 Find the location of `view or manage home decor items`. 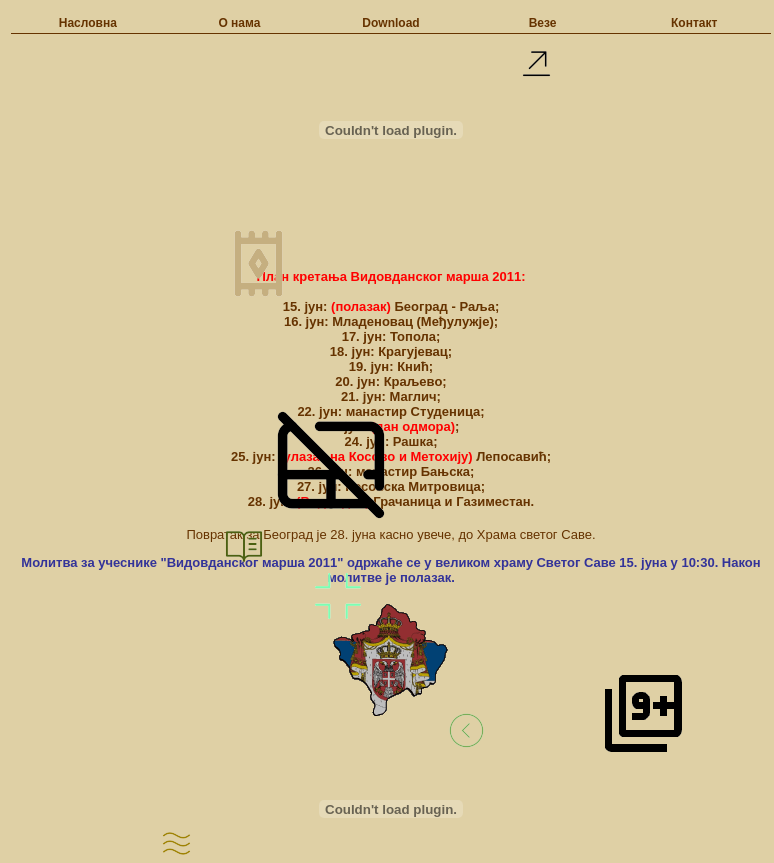

view or manage home decor items is located at coordinates (258, 263).